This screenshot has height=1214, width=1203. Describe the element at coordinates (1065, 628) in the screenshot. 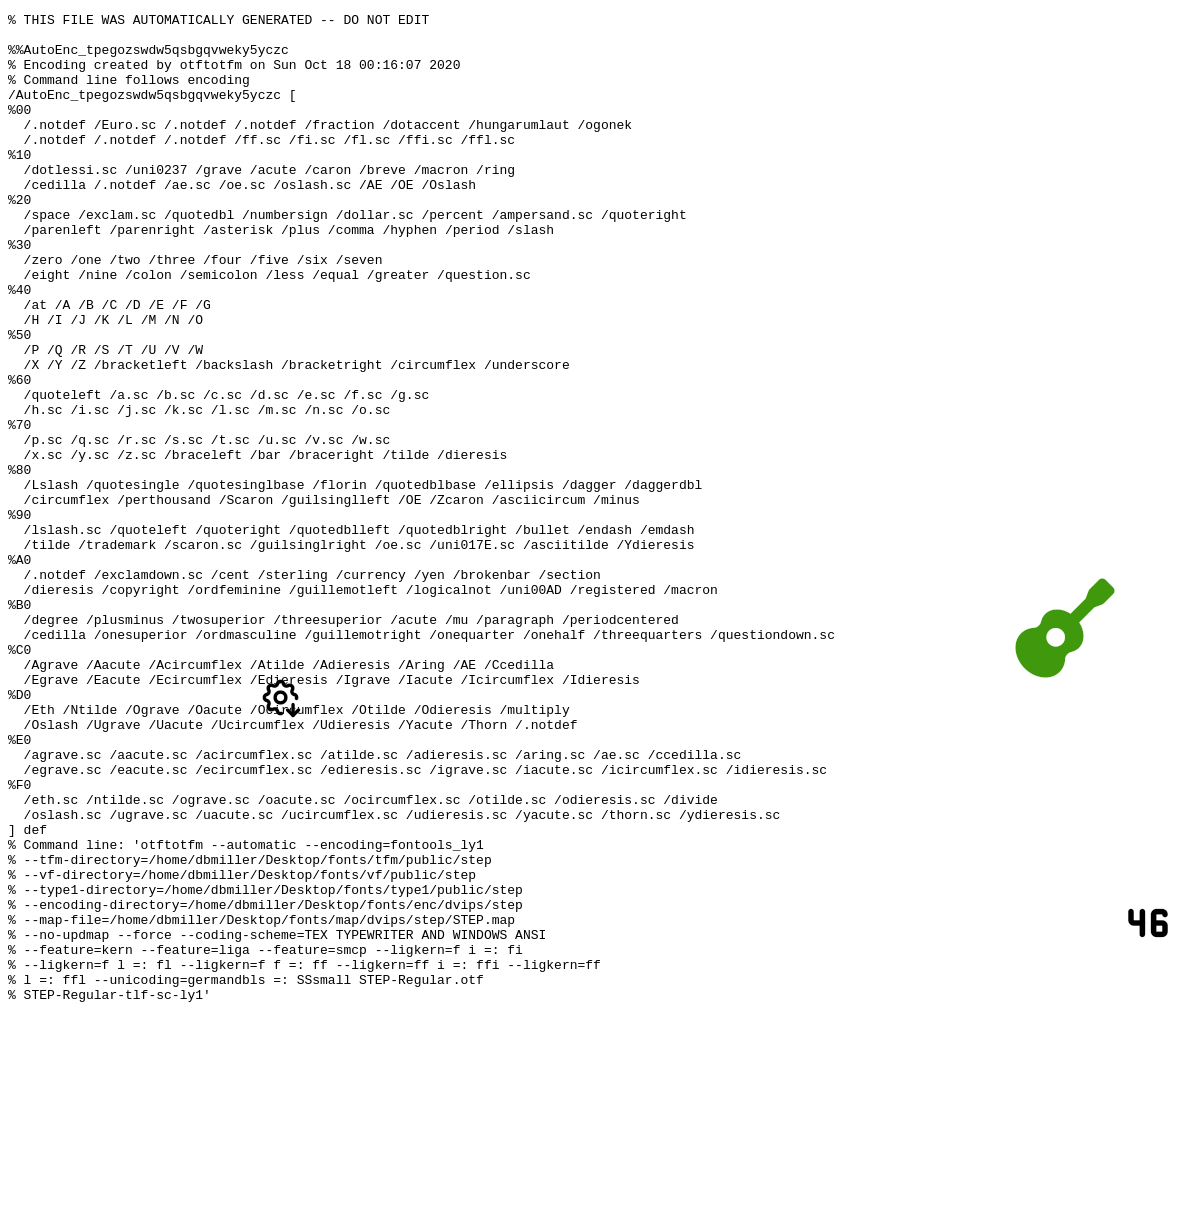

I see `access music or audio settings` at that location.